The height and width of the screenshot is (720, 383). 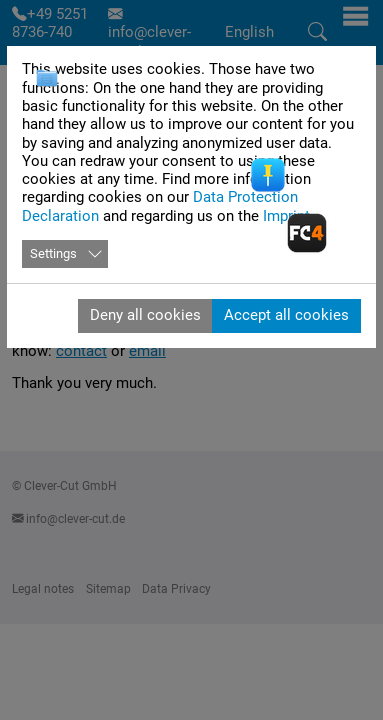 I want to click on access network-attached storage folder, so click(x=47, y=78).